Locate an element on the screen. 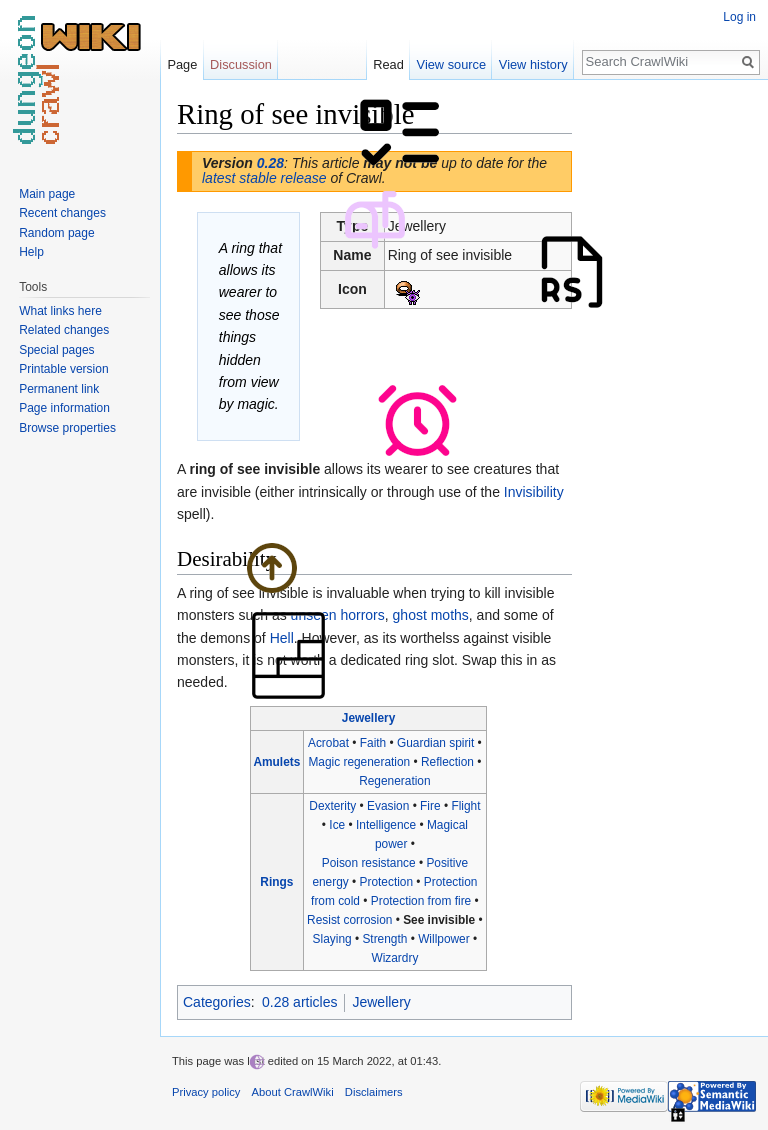 This screenshot has width=768, height=1130. set or manage alarms is located at coordinates (417, 420).